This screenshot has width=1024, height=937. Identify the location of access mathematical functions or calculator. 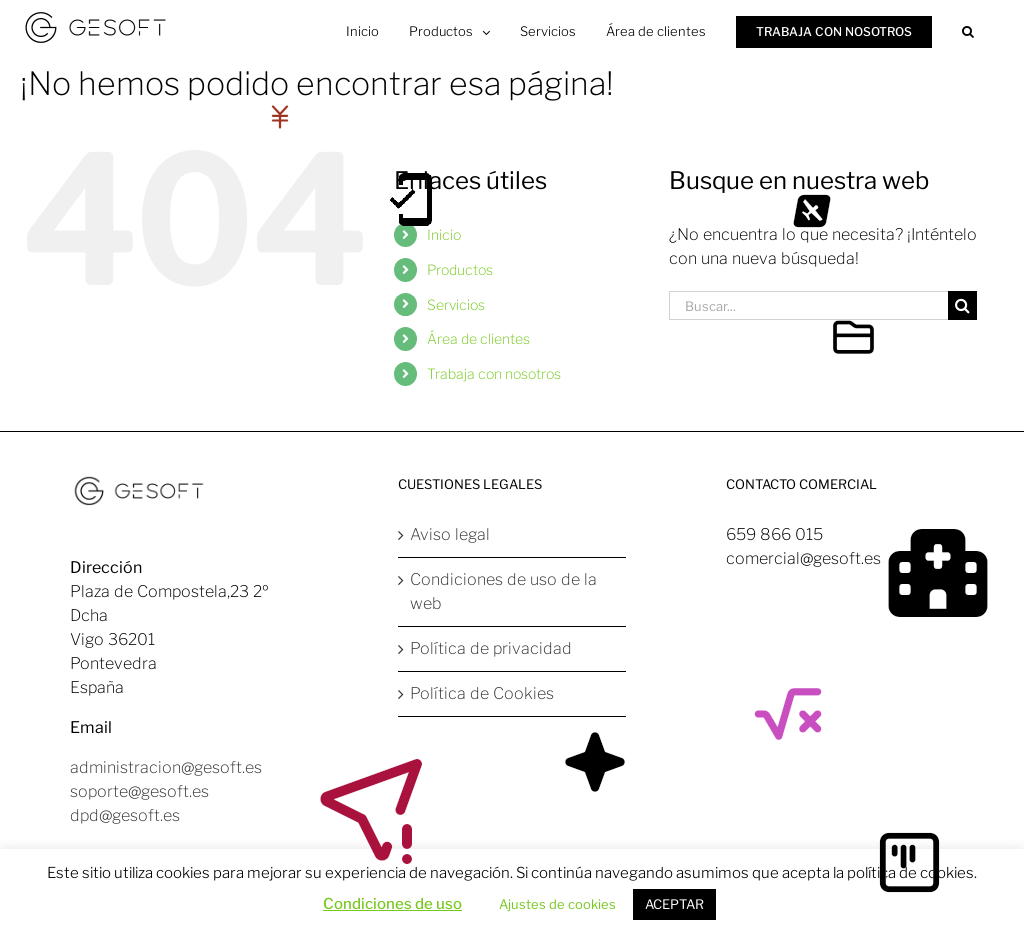
(788, 714).